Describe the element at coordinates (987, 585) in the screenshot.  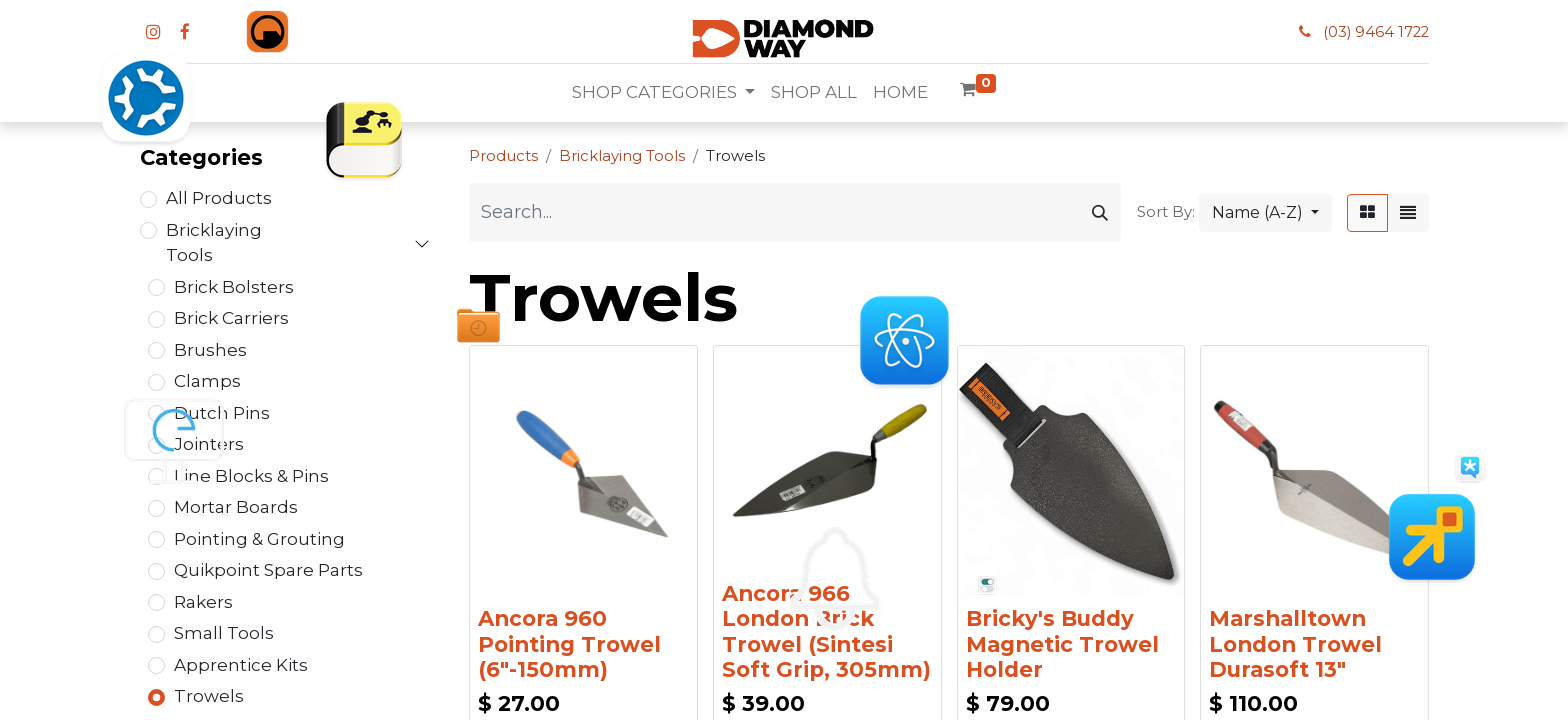
I see `open gnome tweaks to customize desktop settings` at that location.